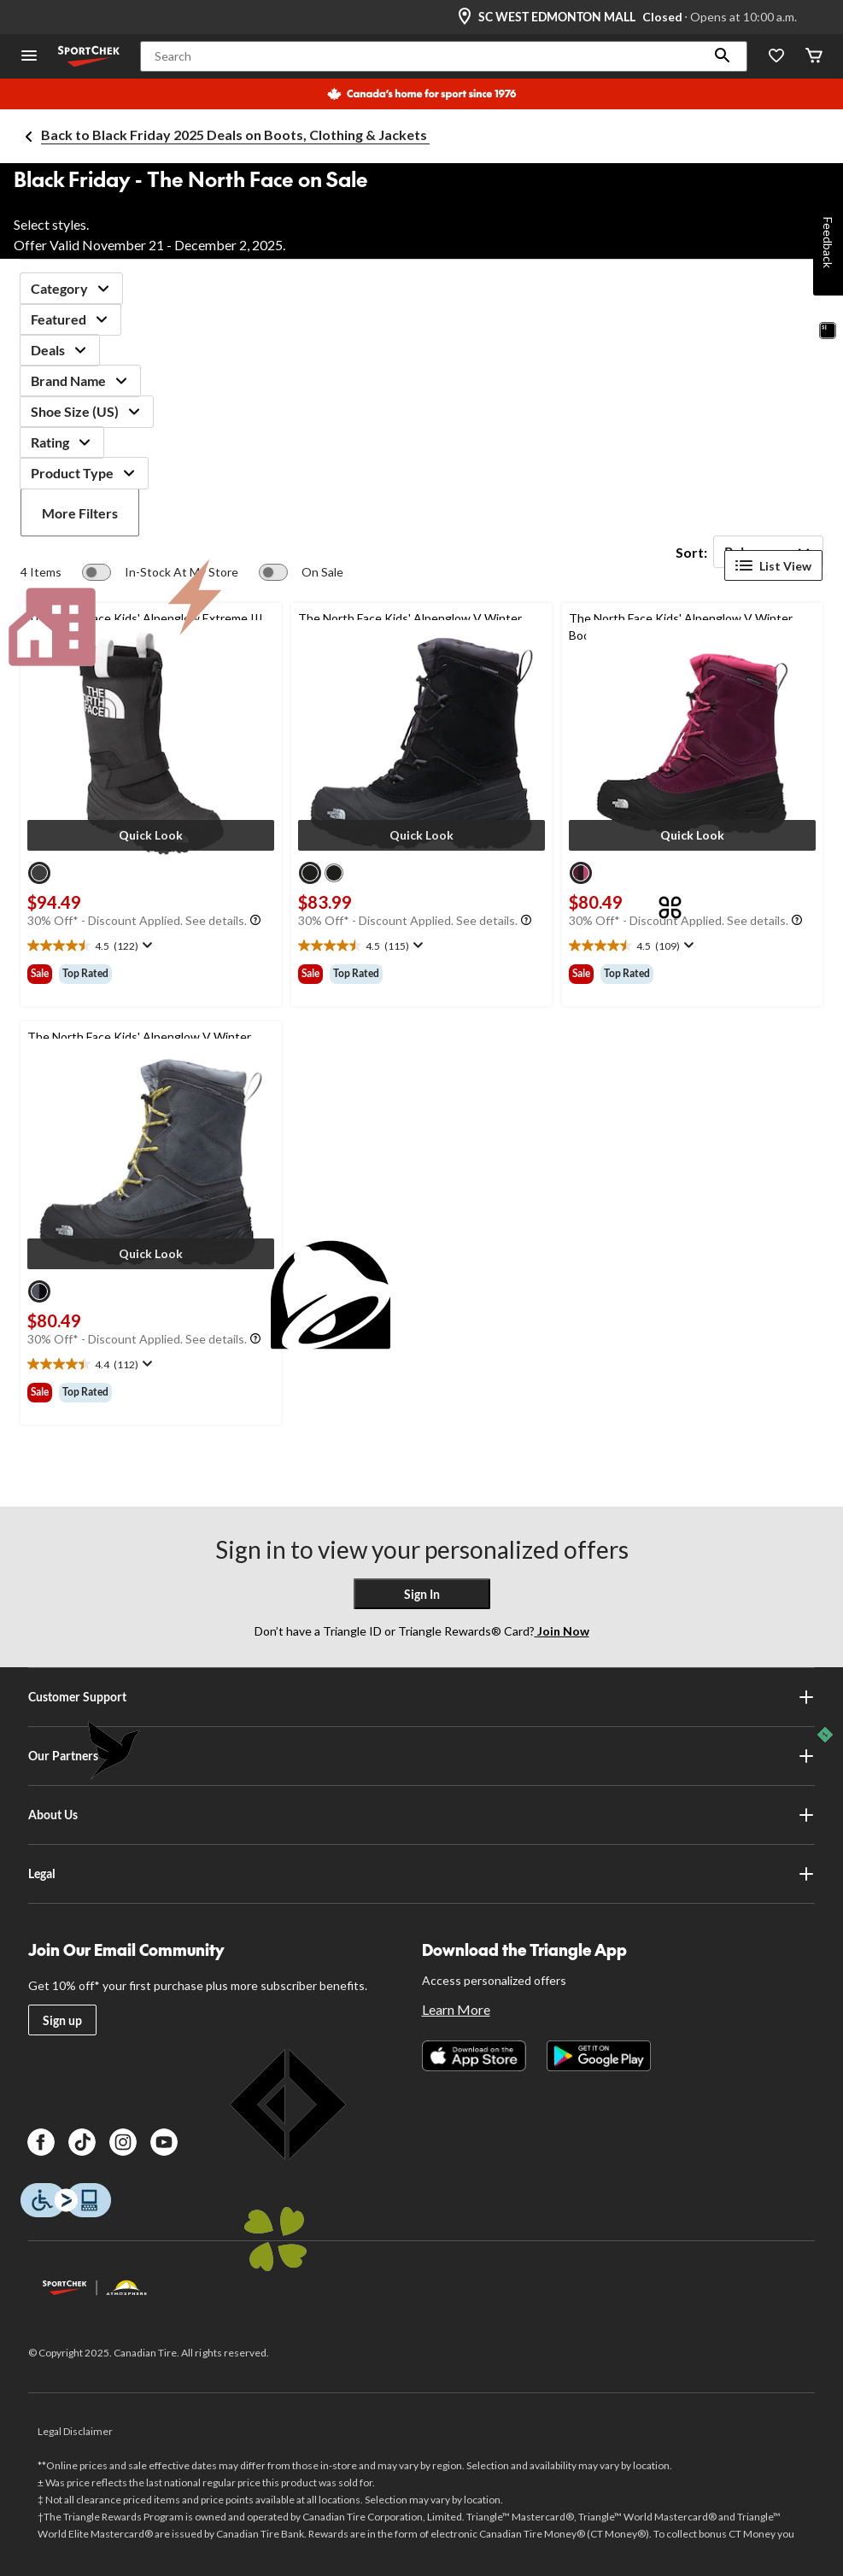  Describe the element at coordinates (52, 627) in the screenshot. I see `access community features or forums` at that location.